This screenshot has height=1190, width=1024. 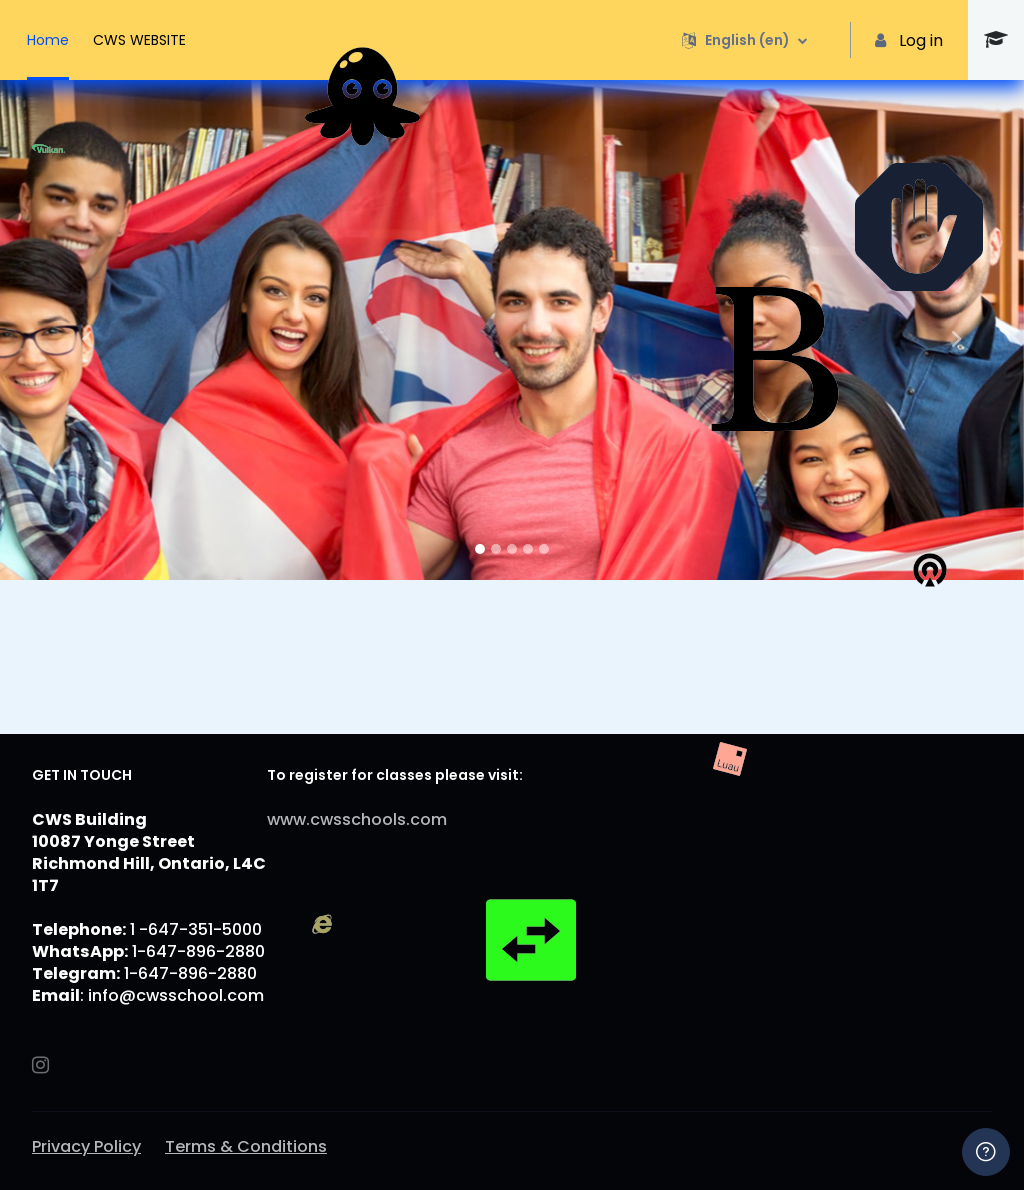 I want to click on adblock browser extension logo, so click(x=919, y=227).